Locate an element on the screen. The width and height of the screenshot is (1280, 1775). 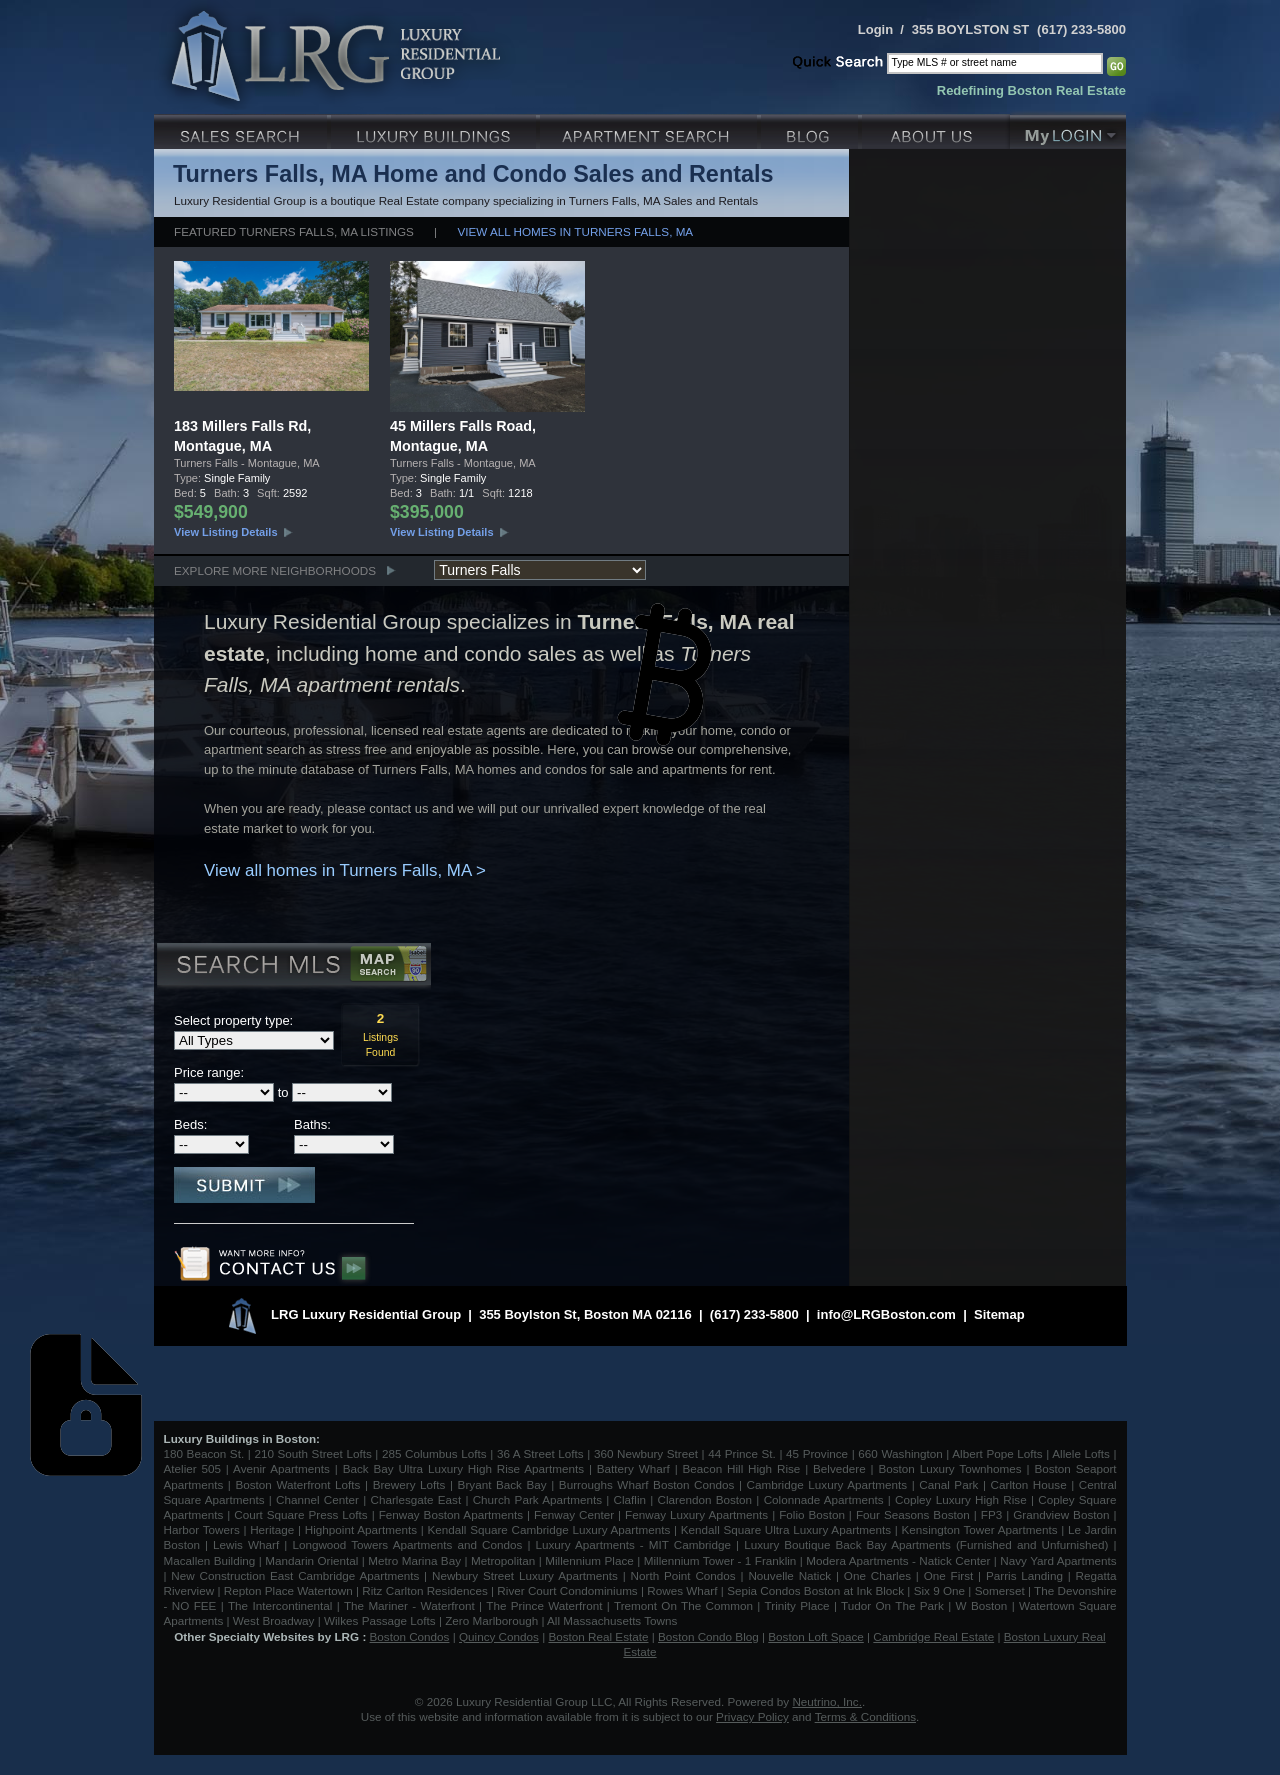
view a protected or encrypted document is located at coordinates (86, 1405).